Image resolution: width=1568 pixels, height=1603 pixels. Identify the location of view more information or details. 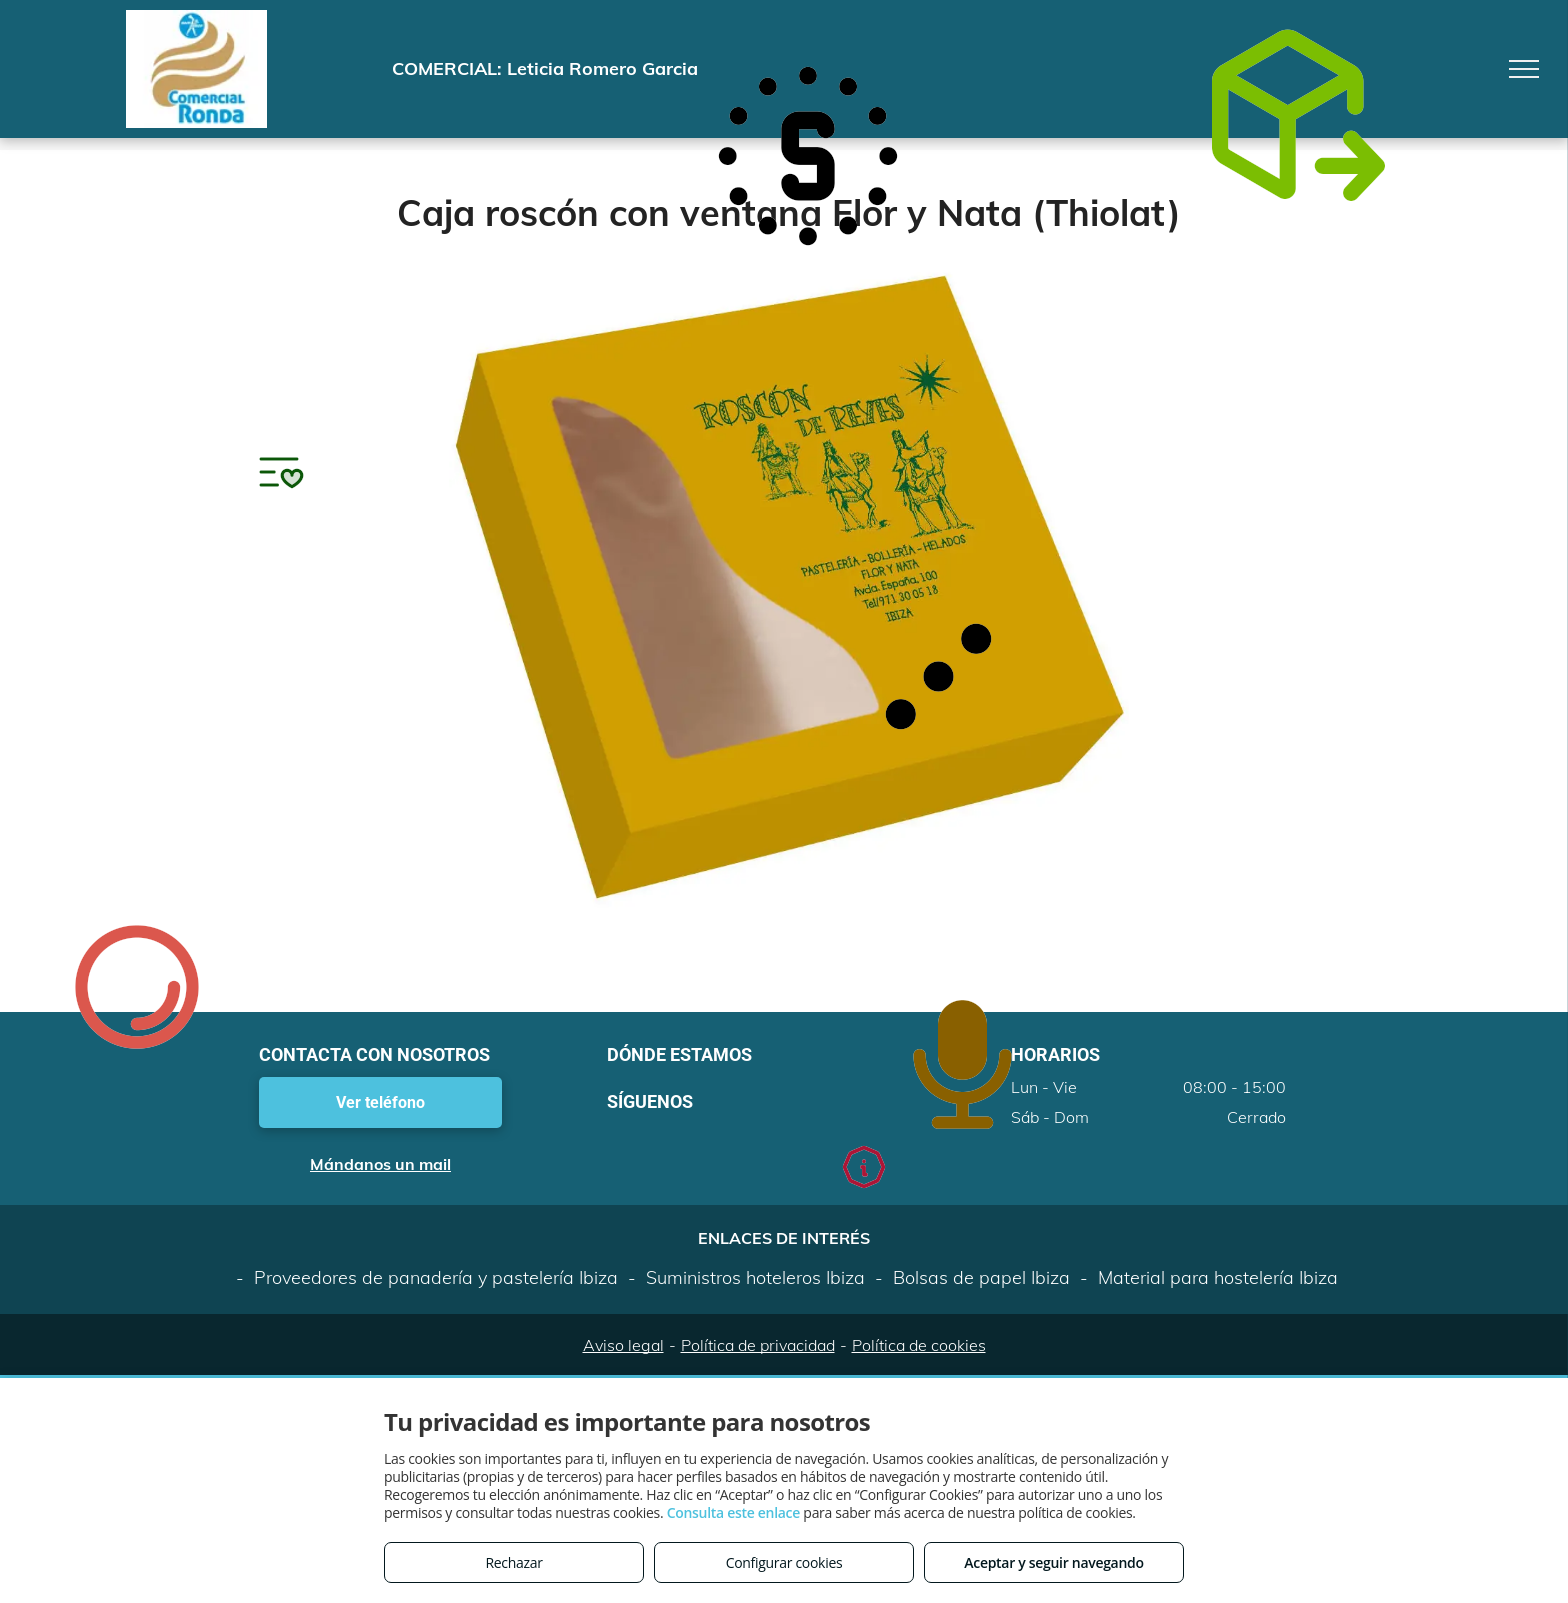
(864, 1167).